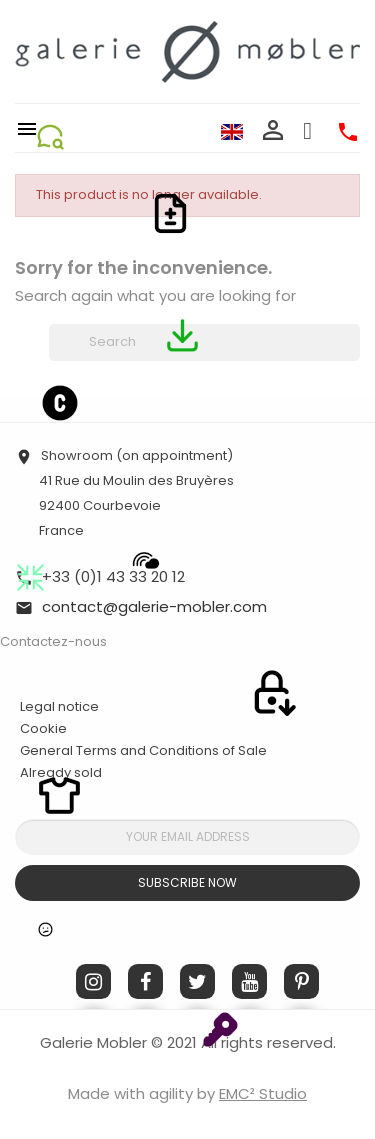 This screenshot has width=375, height=1139. What do you see at coordinates (272, 692) in the screenshot?
I see `download secure or encrypted content` at bounding box center [272, 692].